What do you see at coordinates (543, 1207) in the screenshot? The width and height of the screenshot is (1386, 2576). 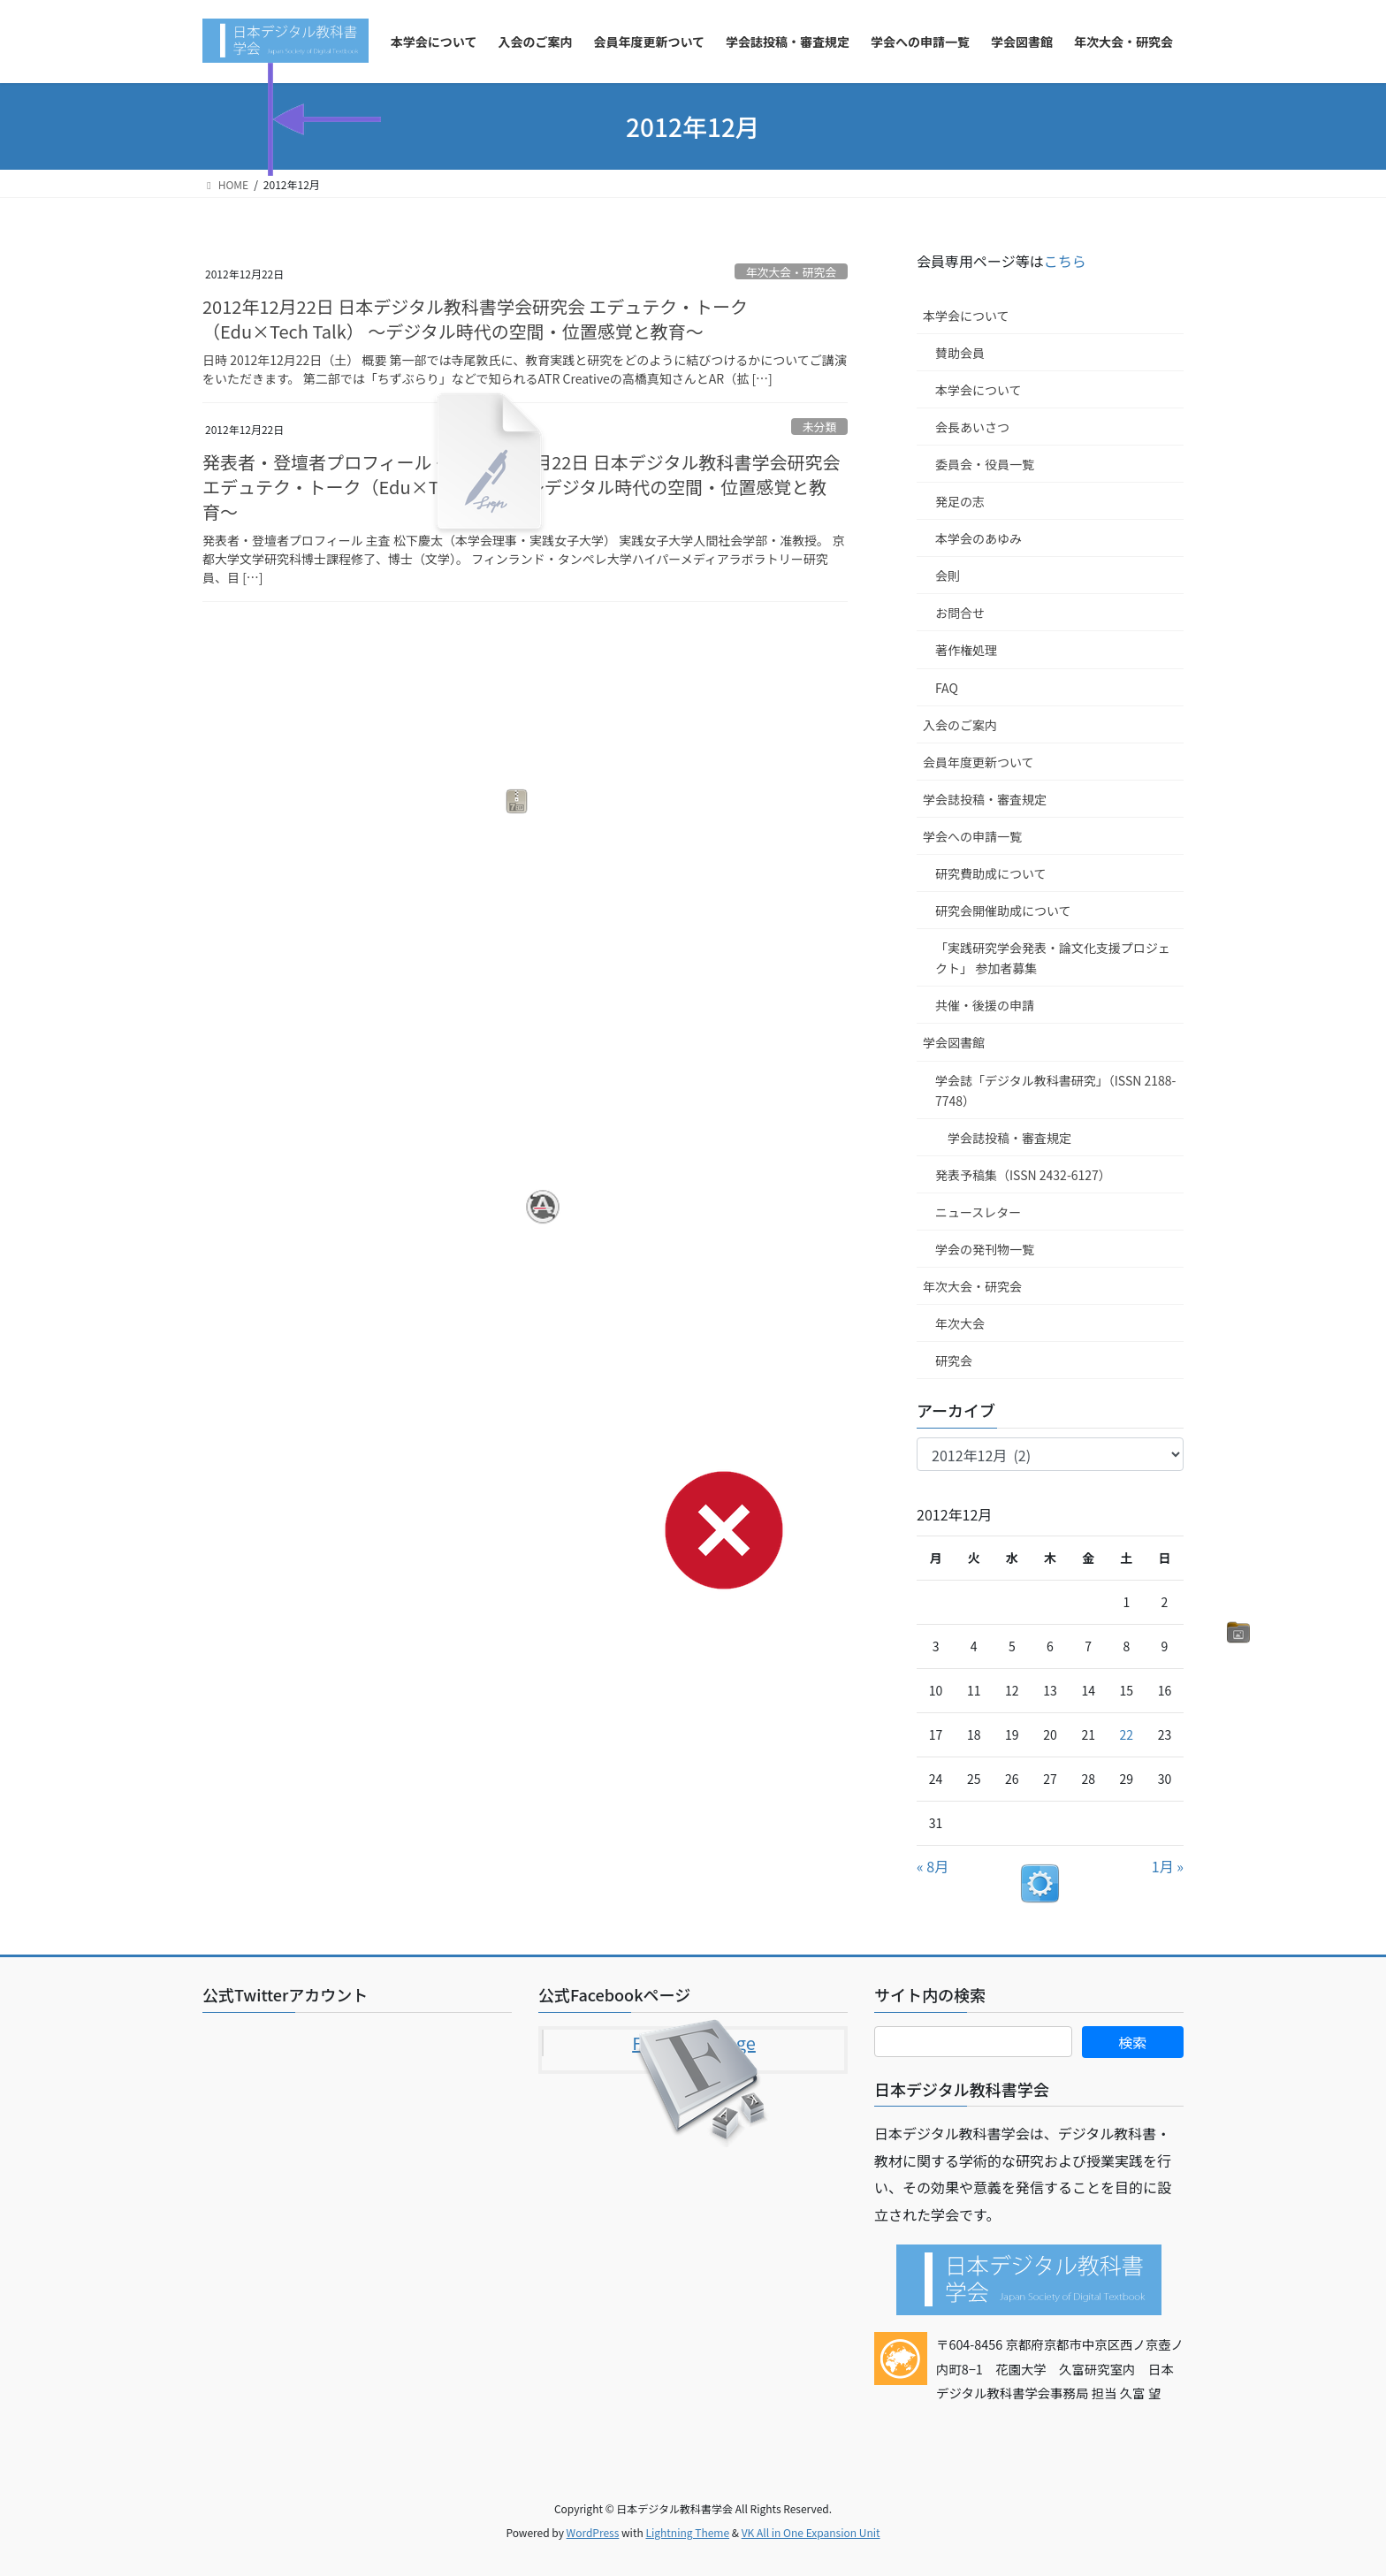 I see `check for available software updates` at bounding box center [543, 1207].